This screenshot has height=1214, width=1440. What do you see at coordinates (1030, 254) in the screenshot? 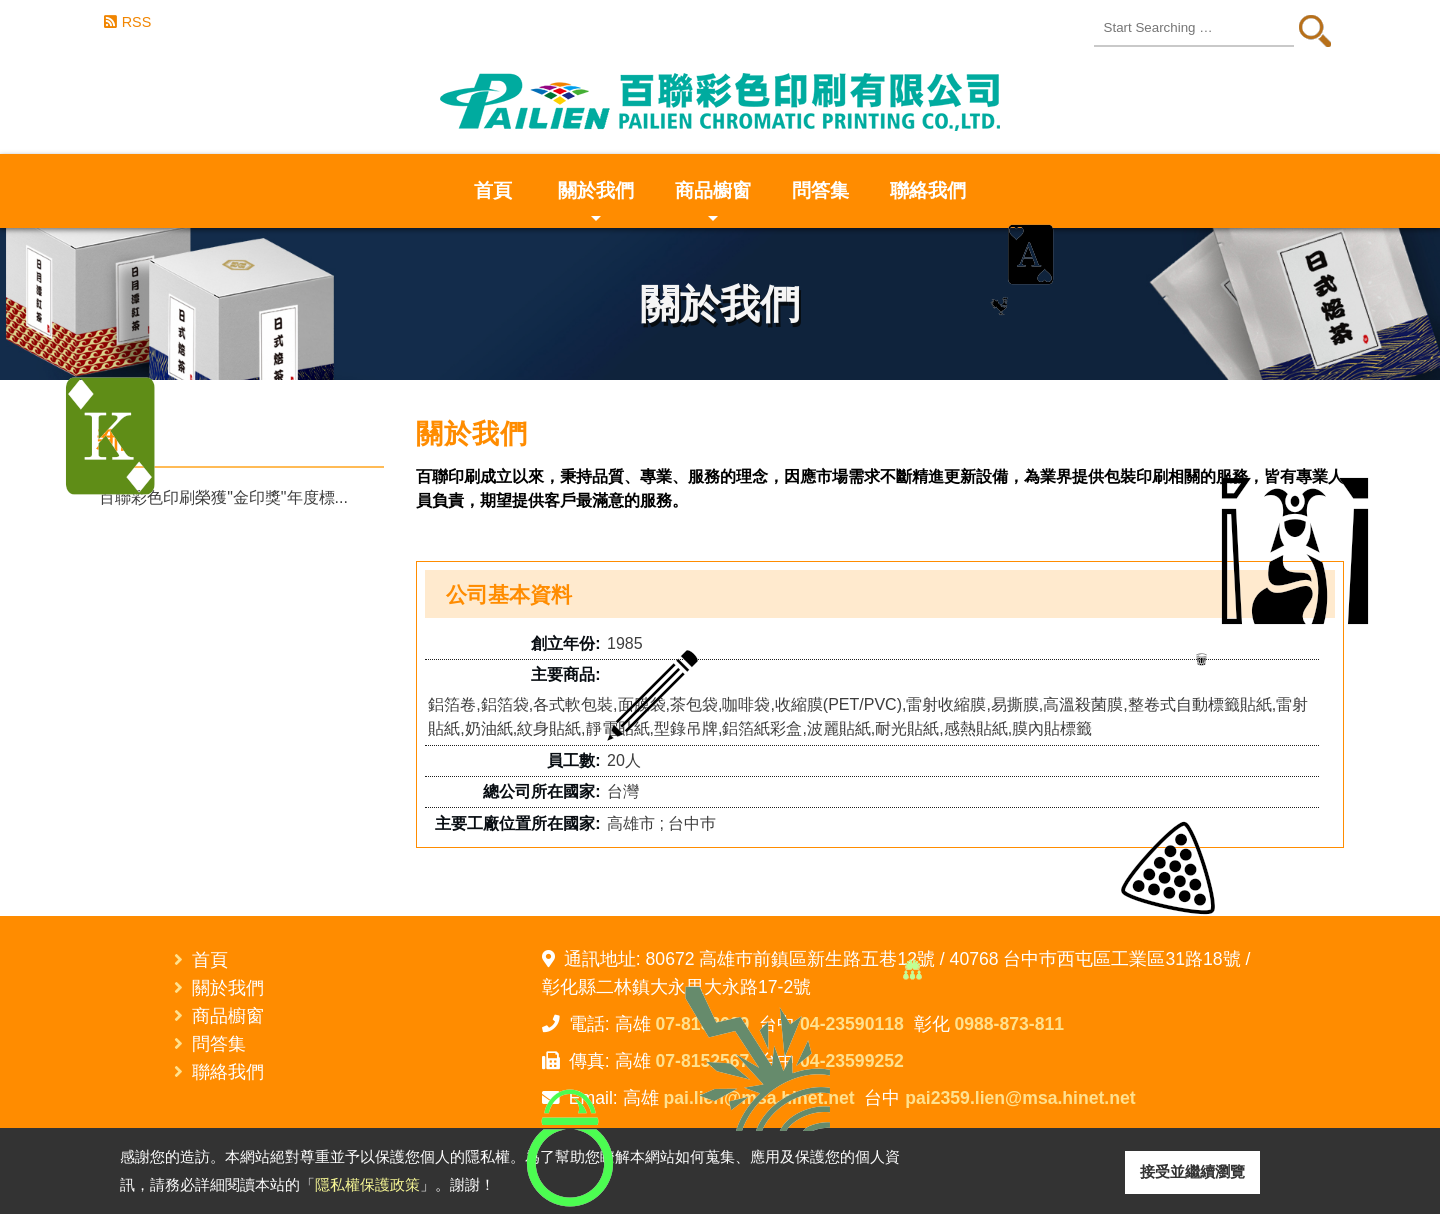
I see `play a card game or solitaire` at bounding box center [1030, 254].